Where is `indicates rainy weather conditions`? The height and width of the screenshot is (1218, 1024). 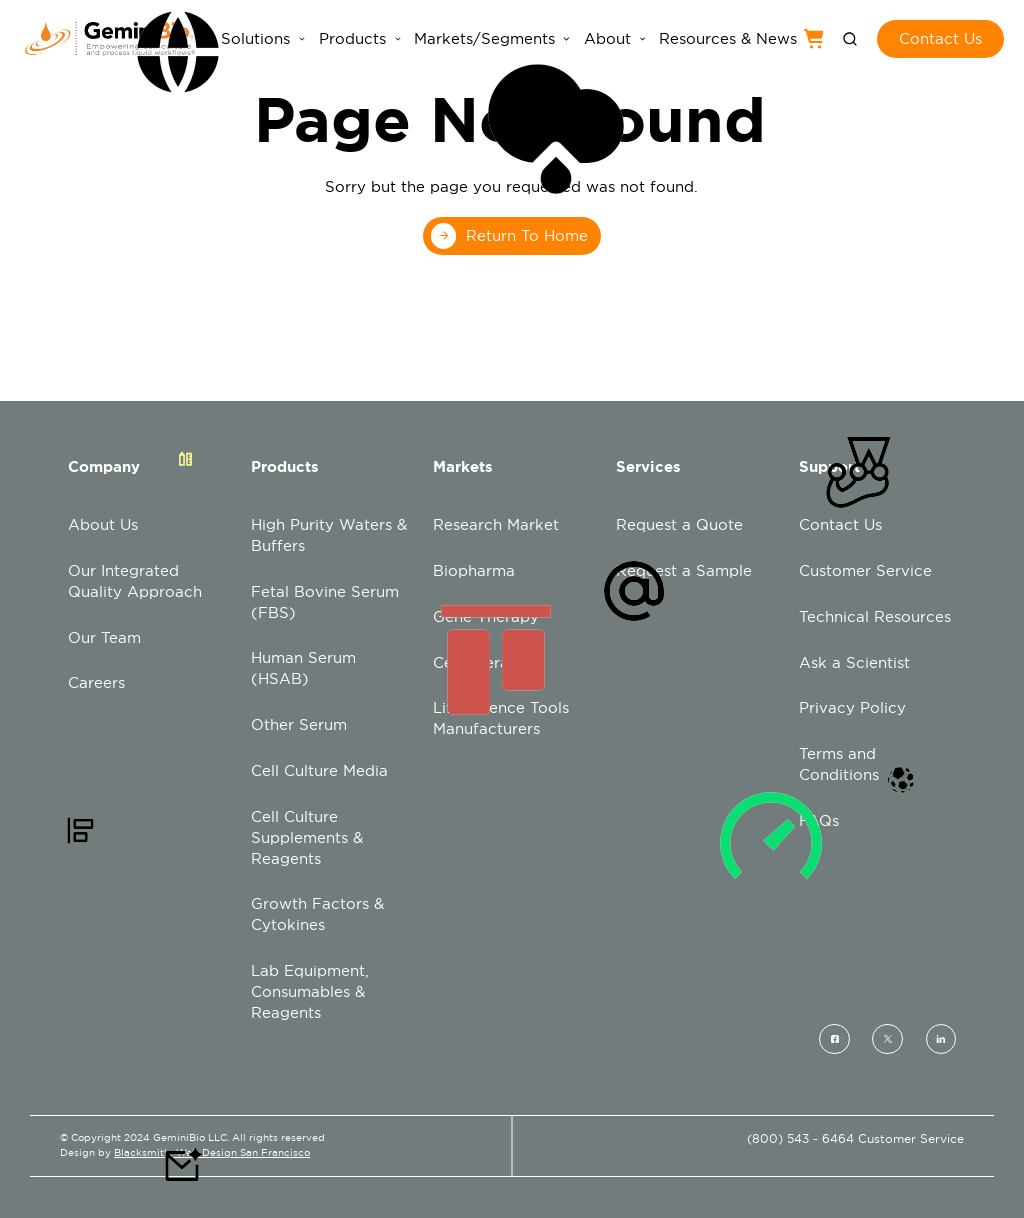
indicates rainy weather conditions is located at coordinates (556, 126).